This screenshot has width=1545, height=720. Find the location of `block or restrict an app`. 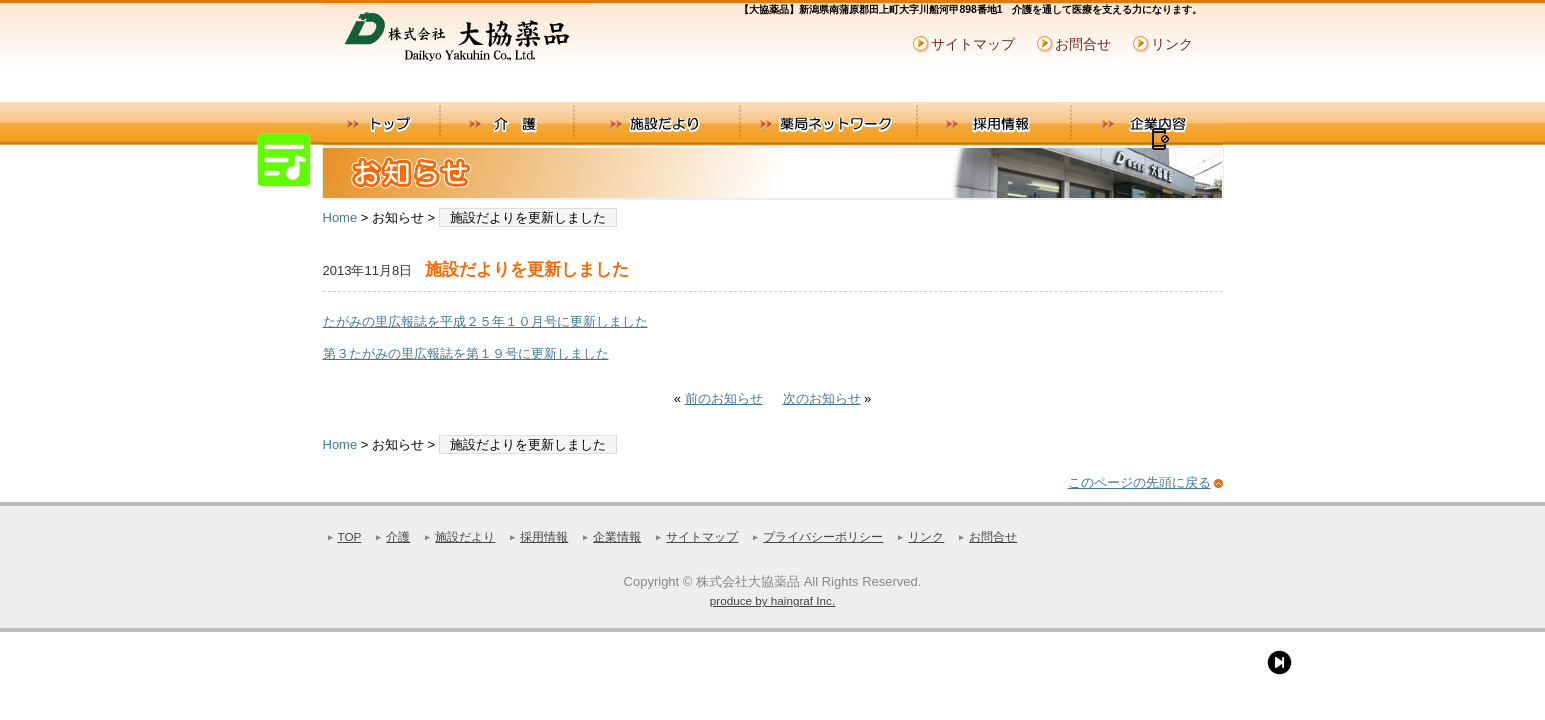

block or restrict an app is located at coordinates (1159, 139).